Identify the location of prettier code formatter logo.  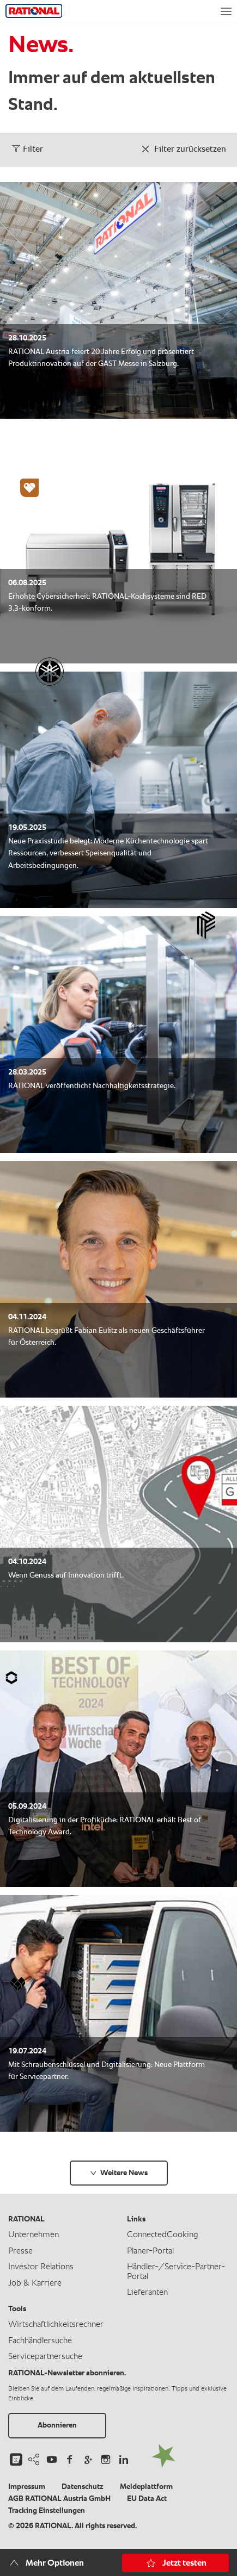
(203, 696).